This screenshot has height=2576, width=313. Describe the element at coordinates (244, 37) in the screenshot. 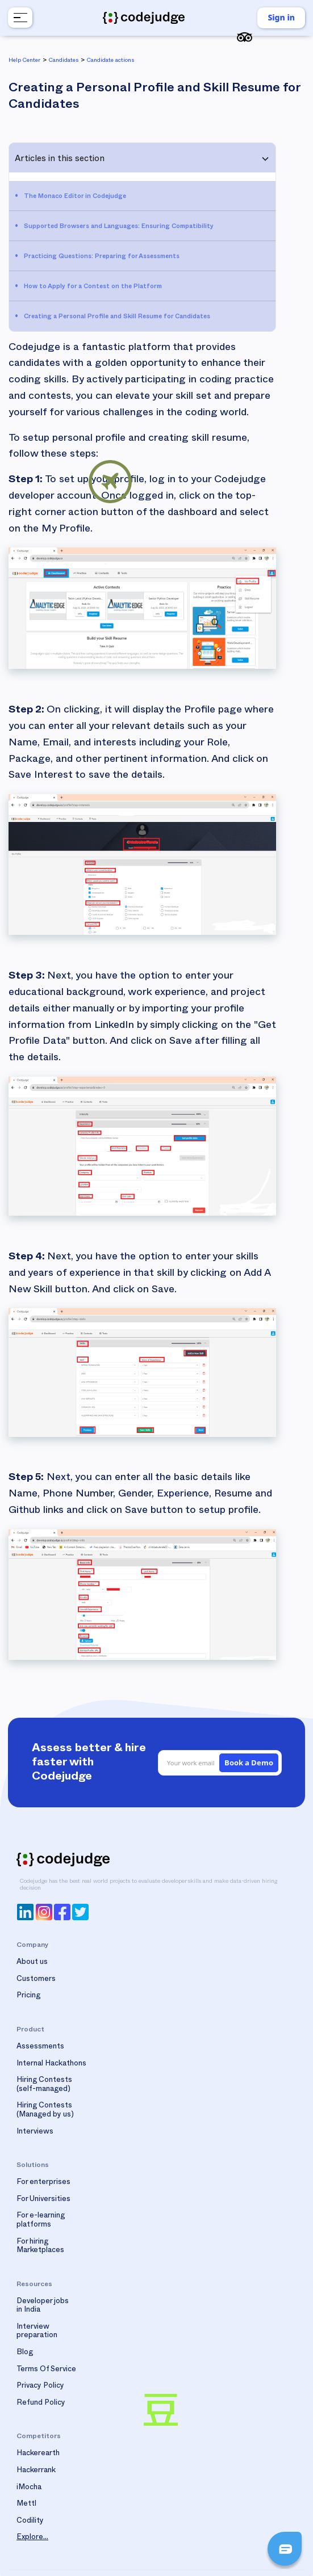

I see `open tripadvisor app` at that location.